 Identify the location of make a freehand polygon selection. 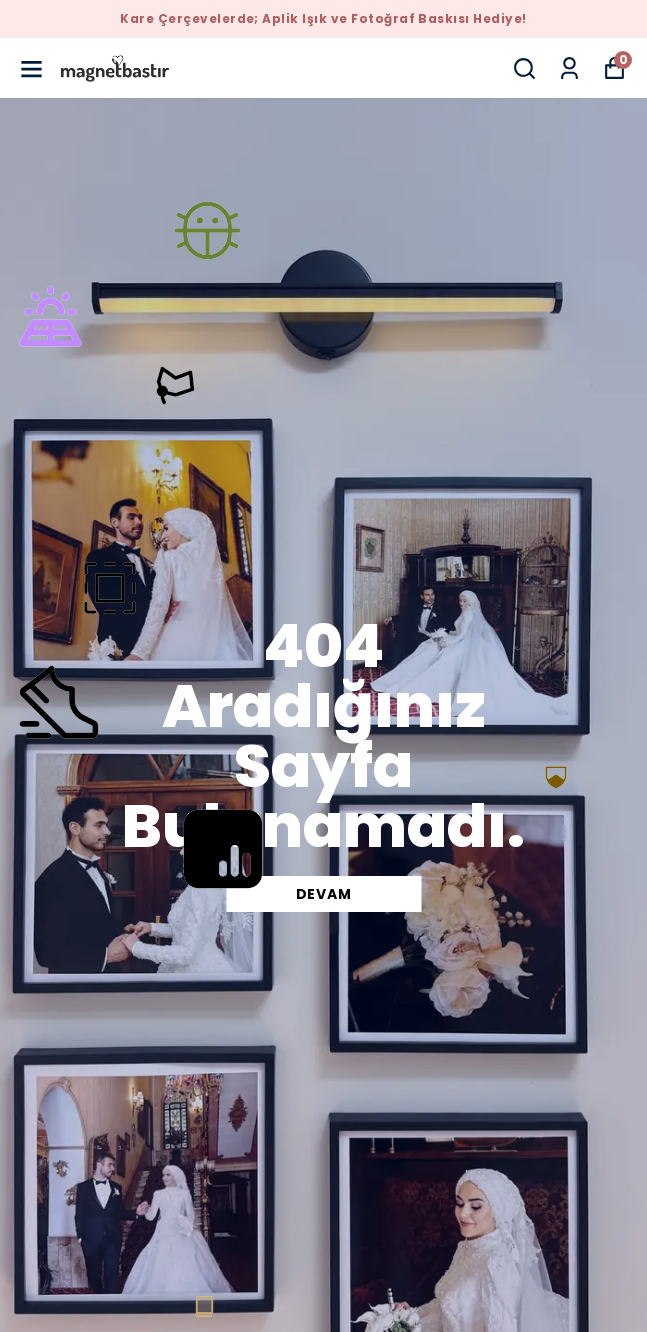
(175, 385).